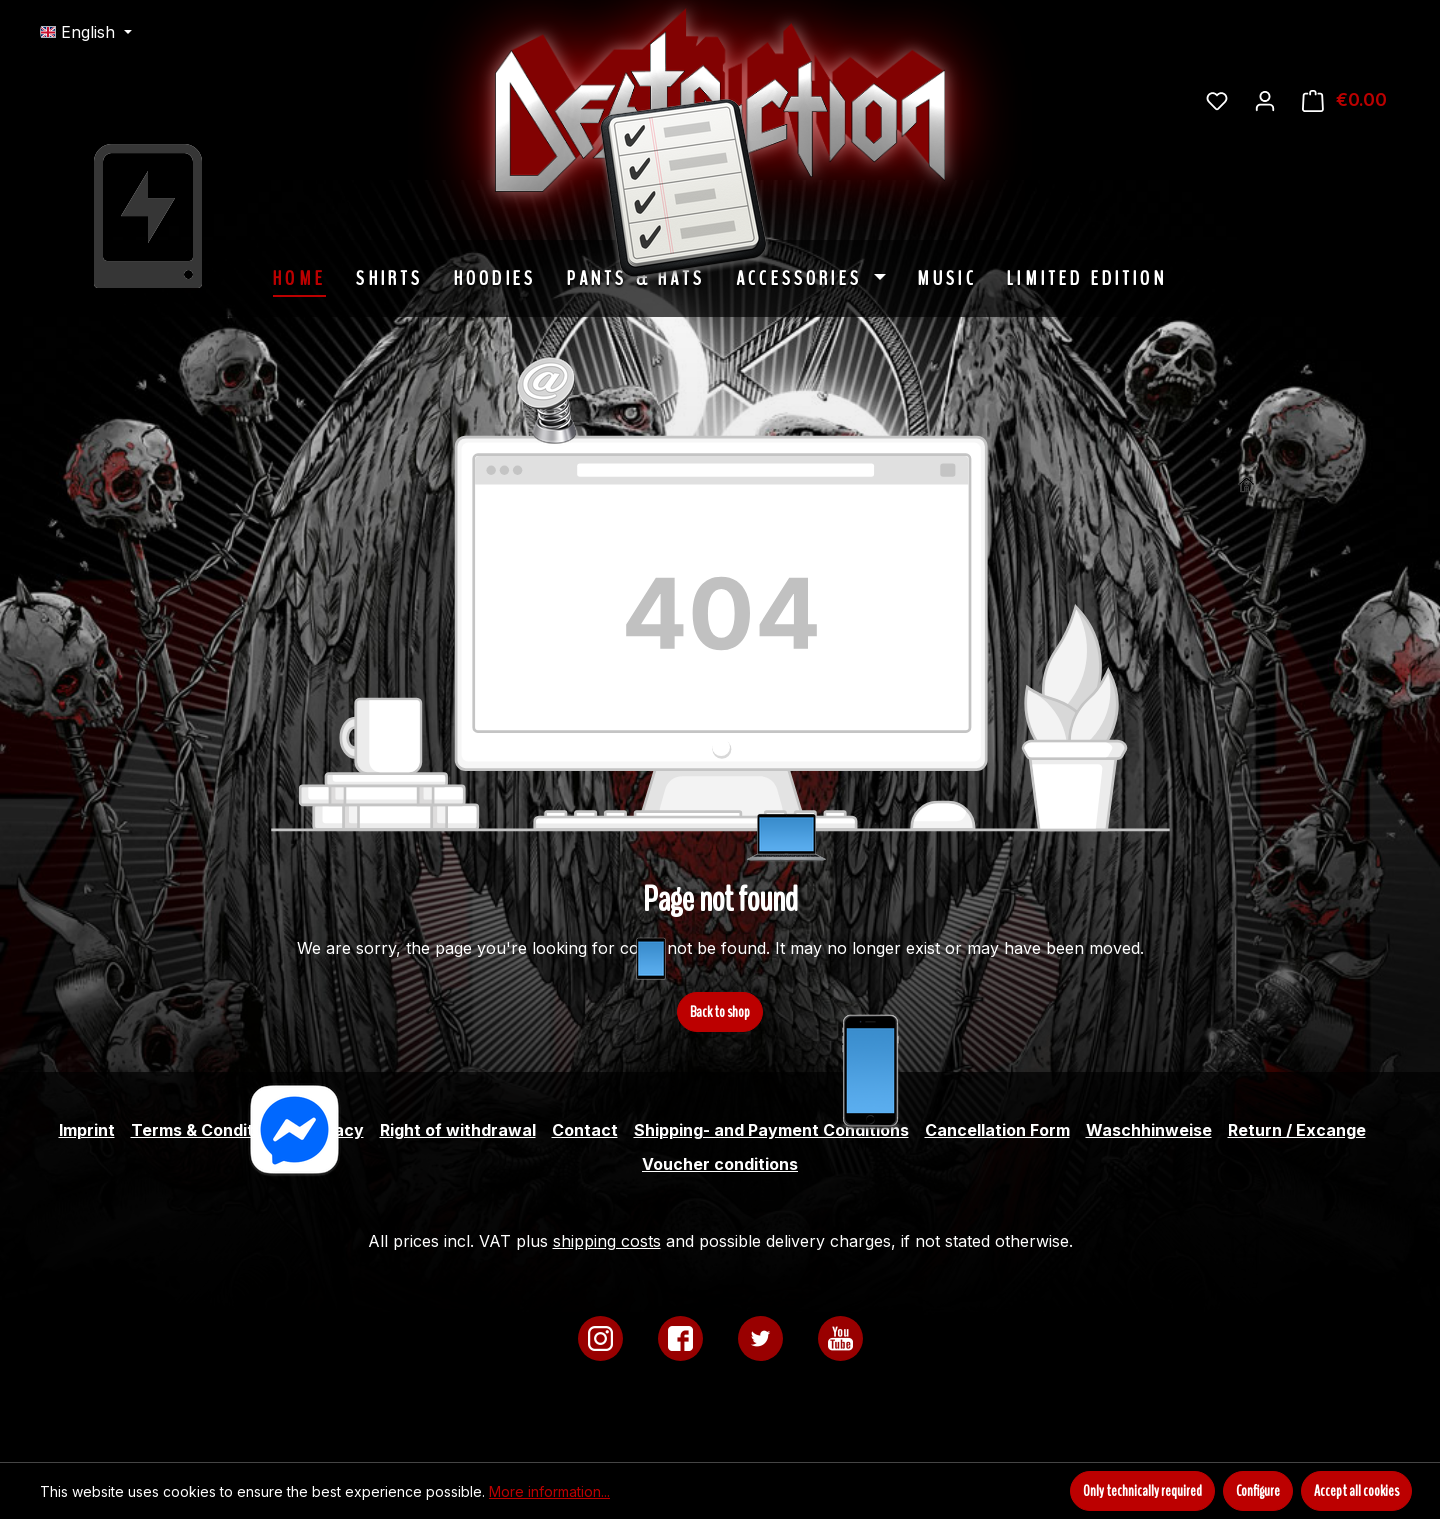 This screenshot has width=1440, height=1519. I want to click on iPad device connected to this computer, so click(651, 959).